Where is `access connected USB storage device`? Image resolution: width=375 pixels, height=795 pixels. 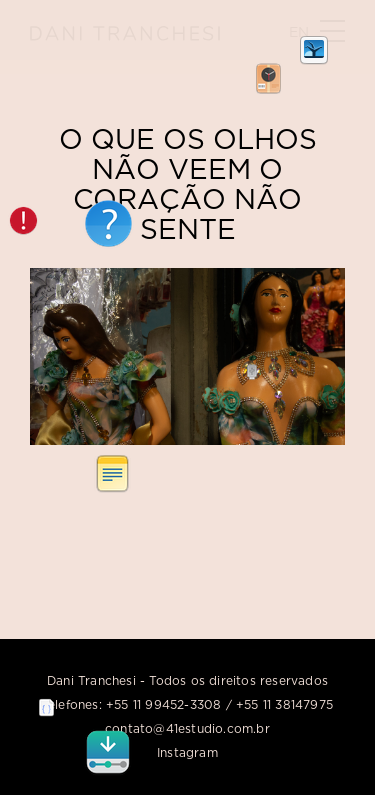 access connected USB storage device is located at coordinates (252, 372).